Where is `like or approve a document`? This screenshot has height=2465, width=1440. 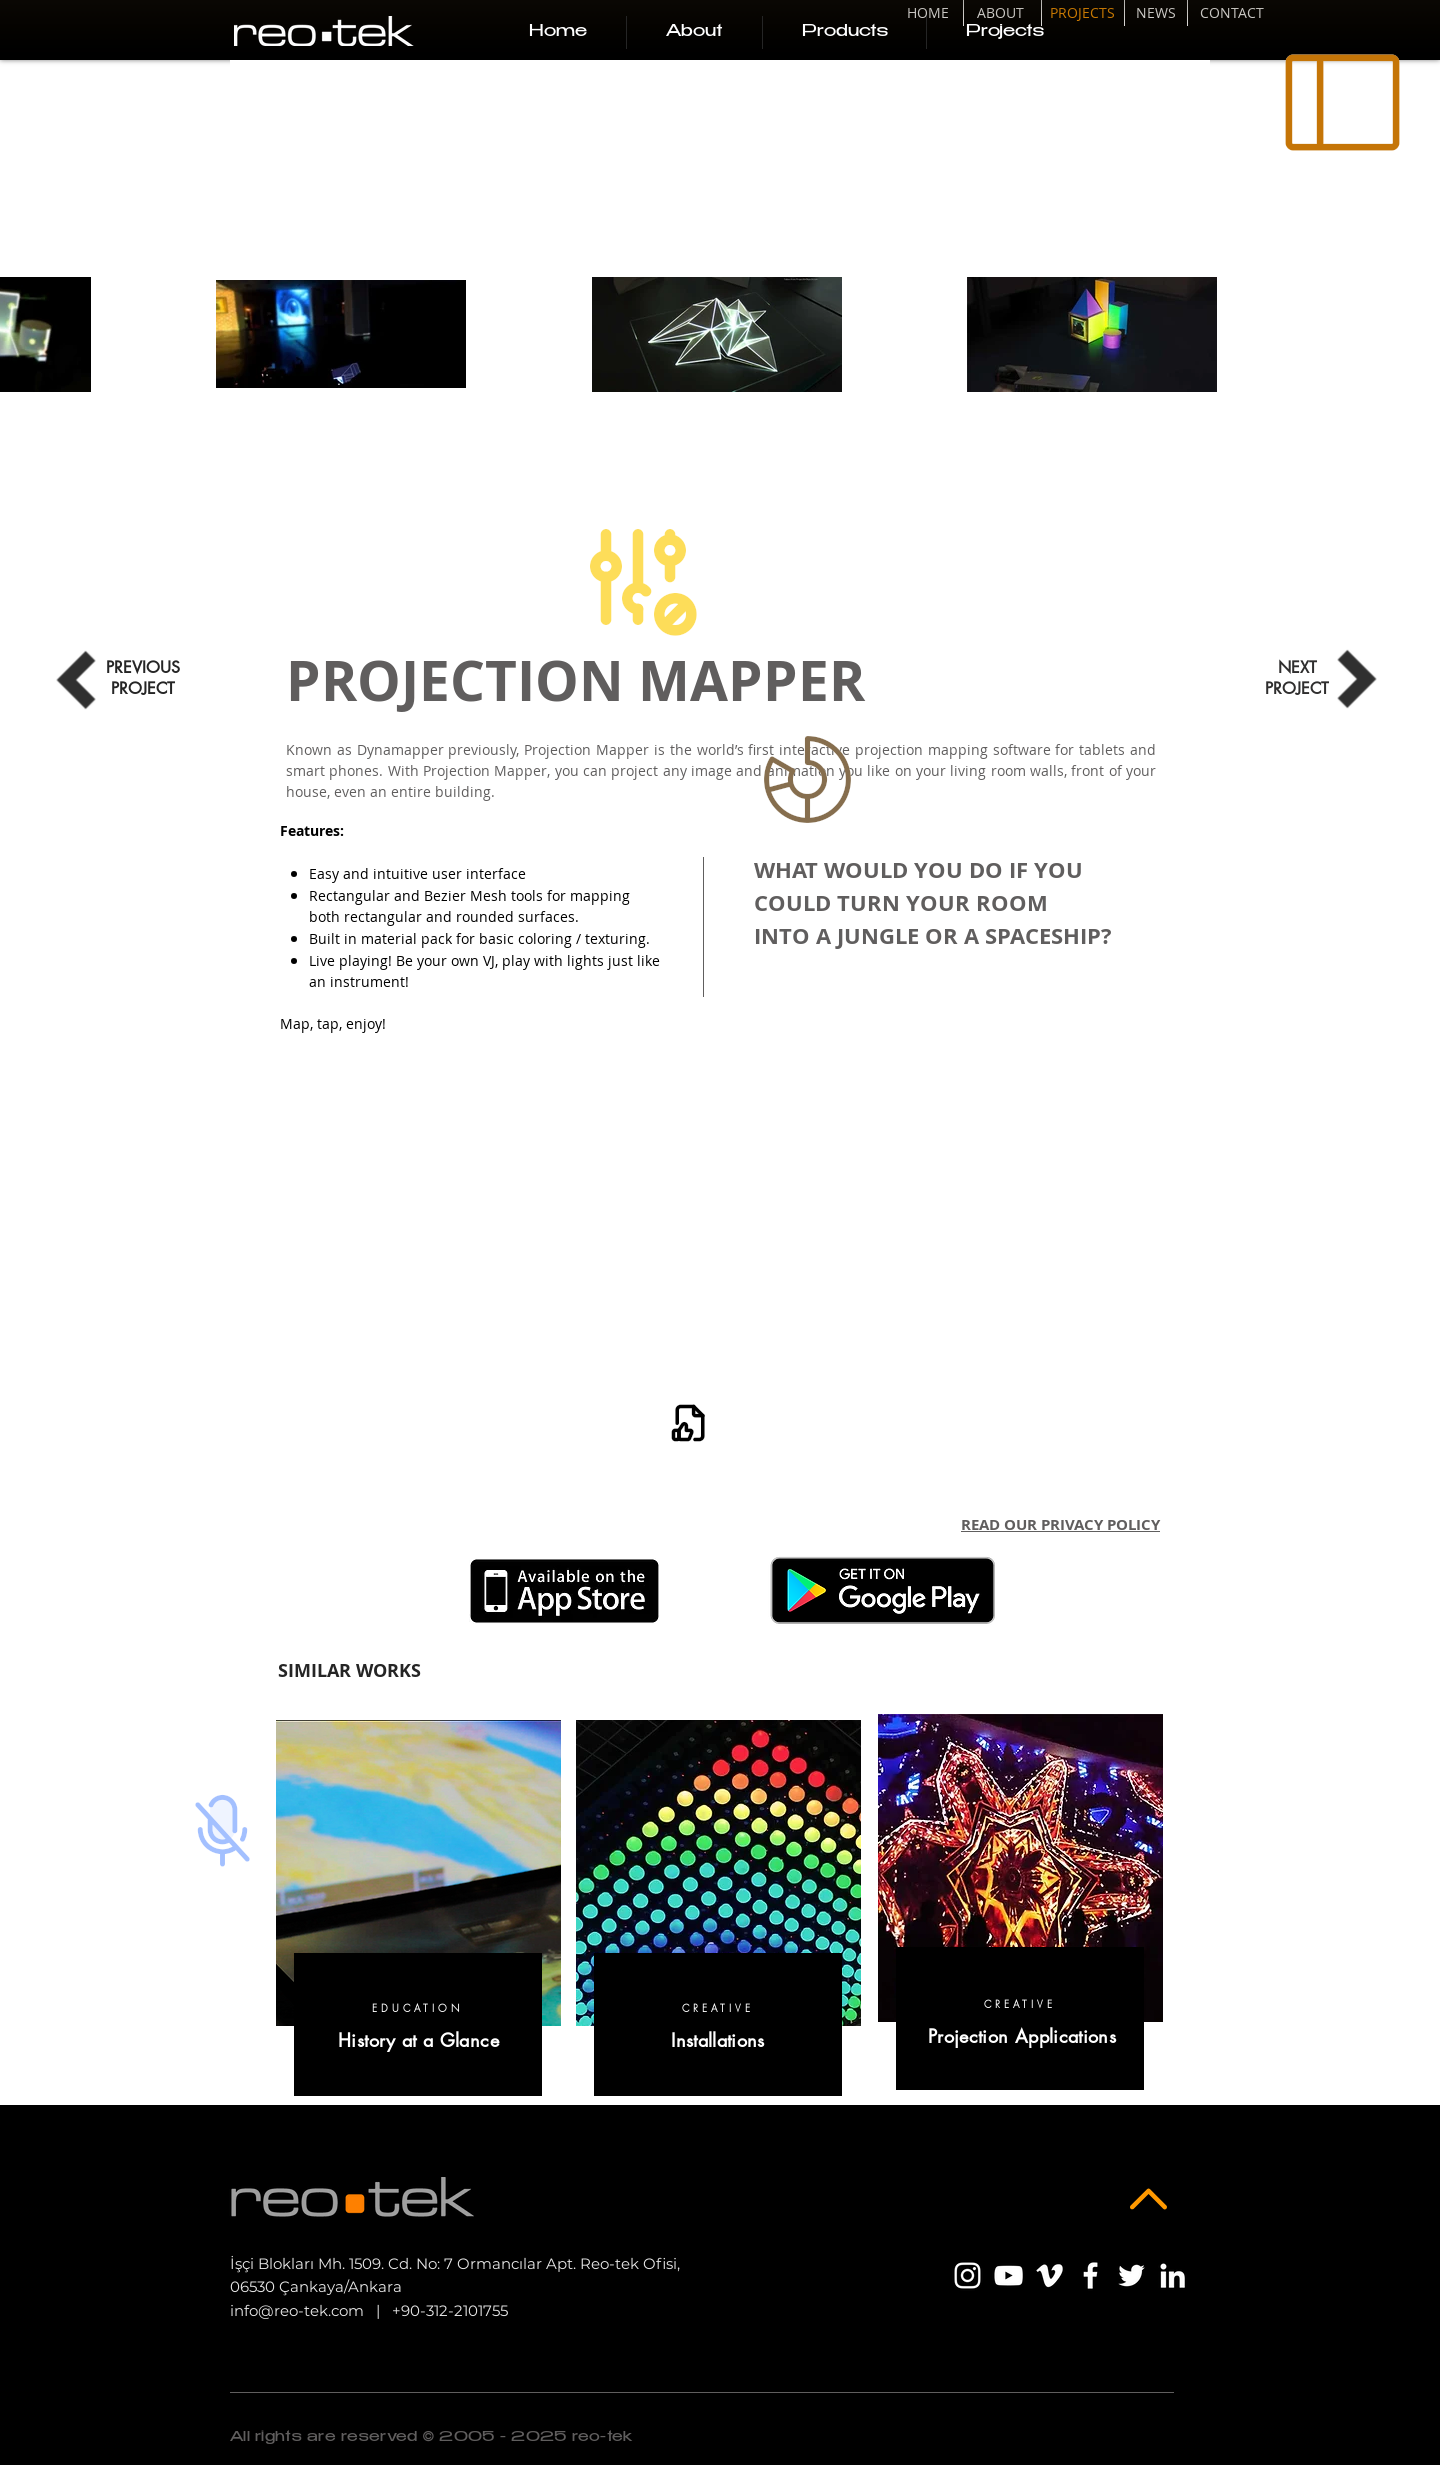
like or approve a document is located at coordinates (690, 1423).